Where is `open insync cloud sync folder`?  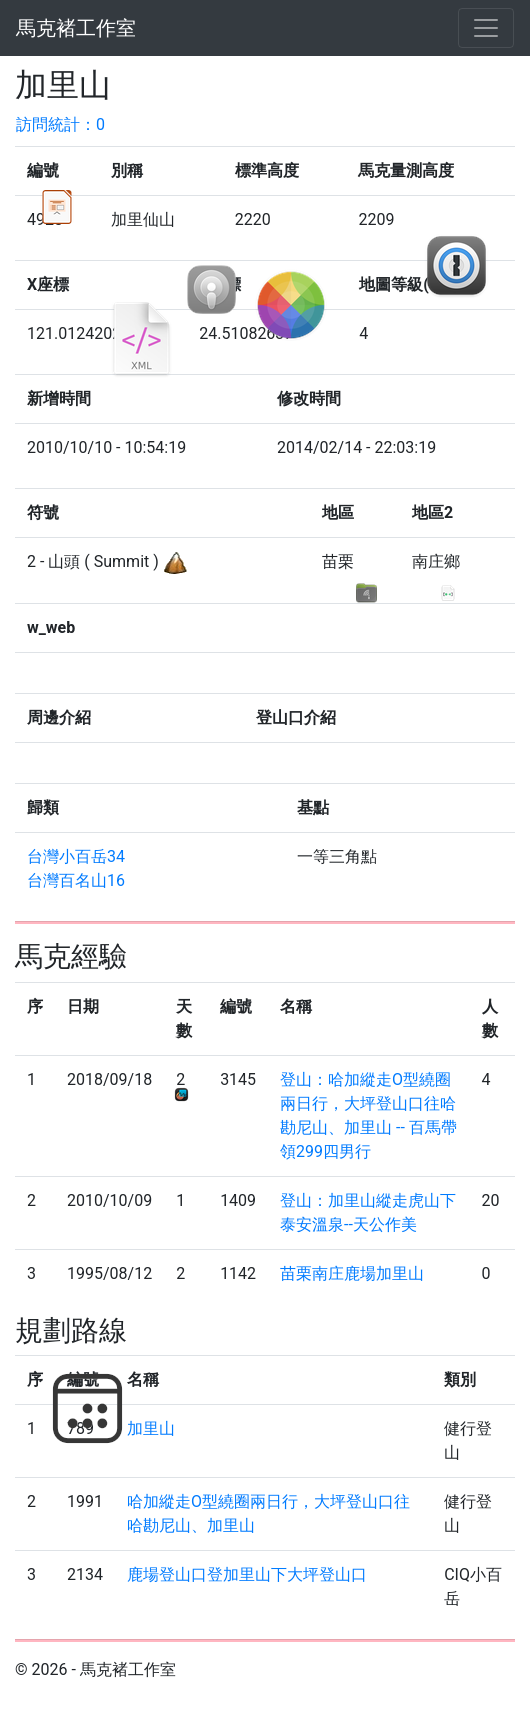 open insync cloud sync folder is located at coordinates (366, 592).